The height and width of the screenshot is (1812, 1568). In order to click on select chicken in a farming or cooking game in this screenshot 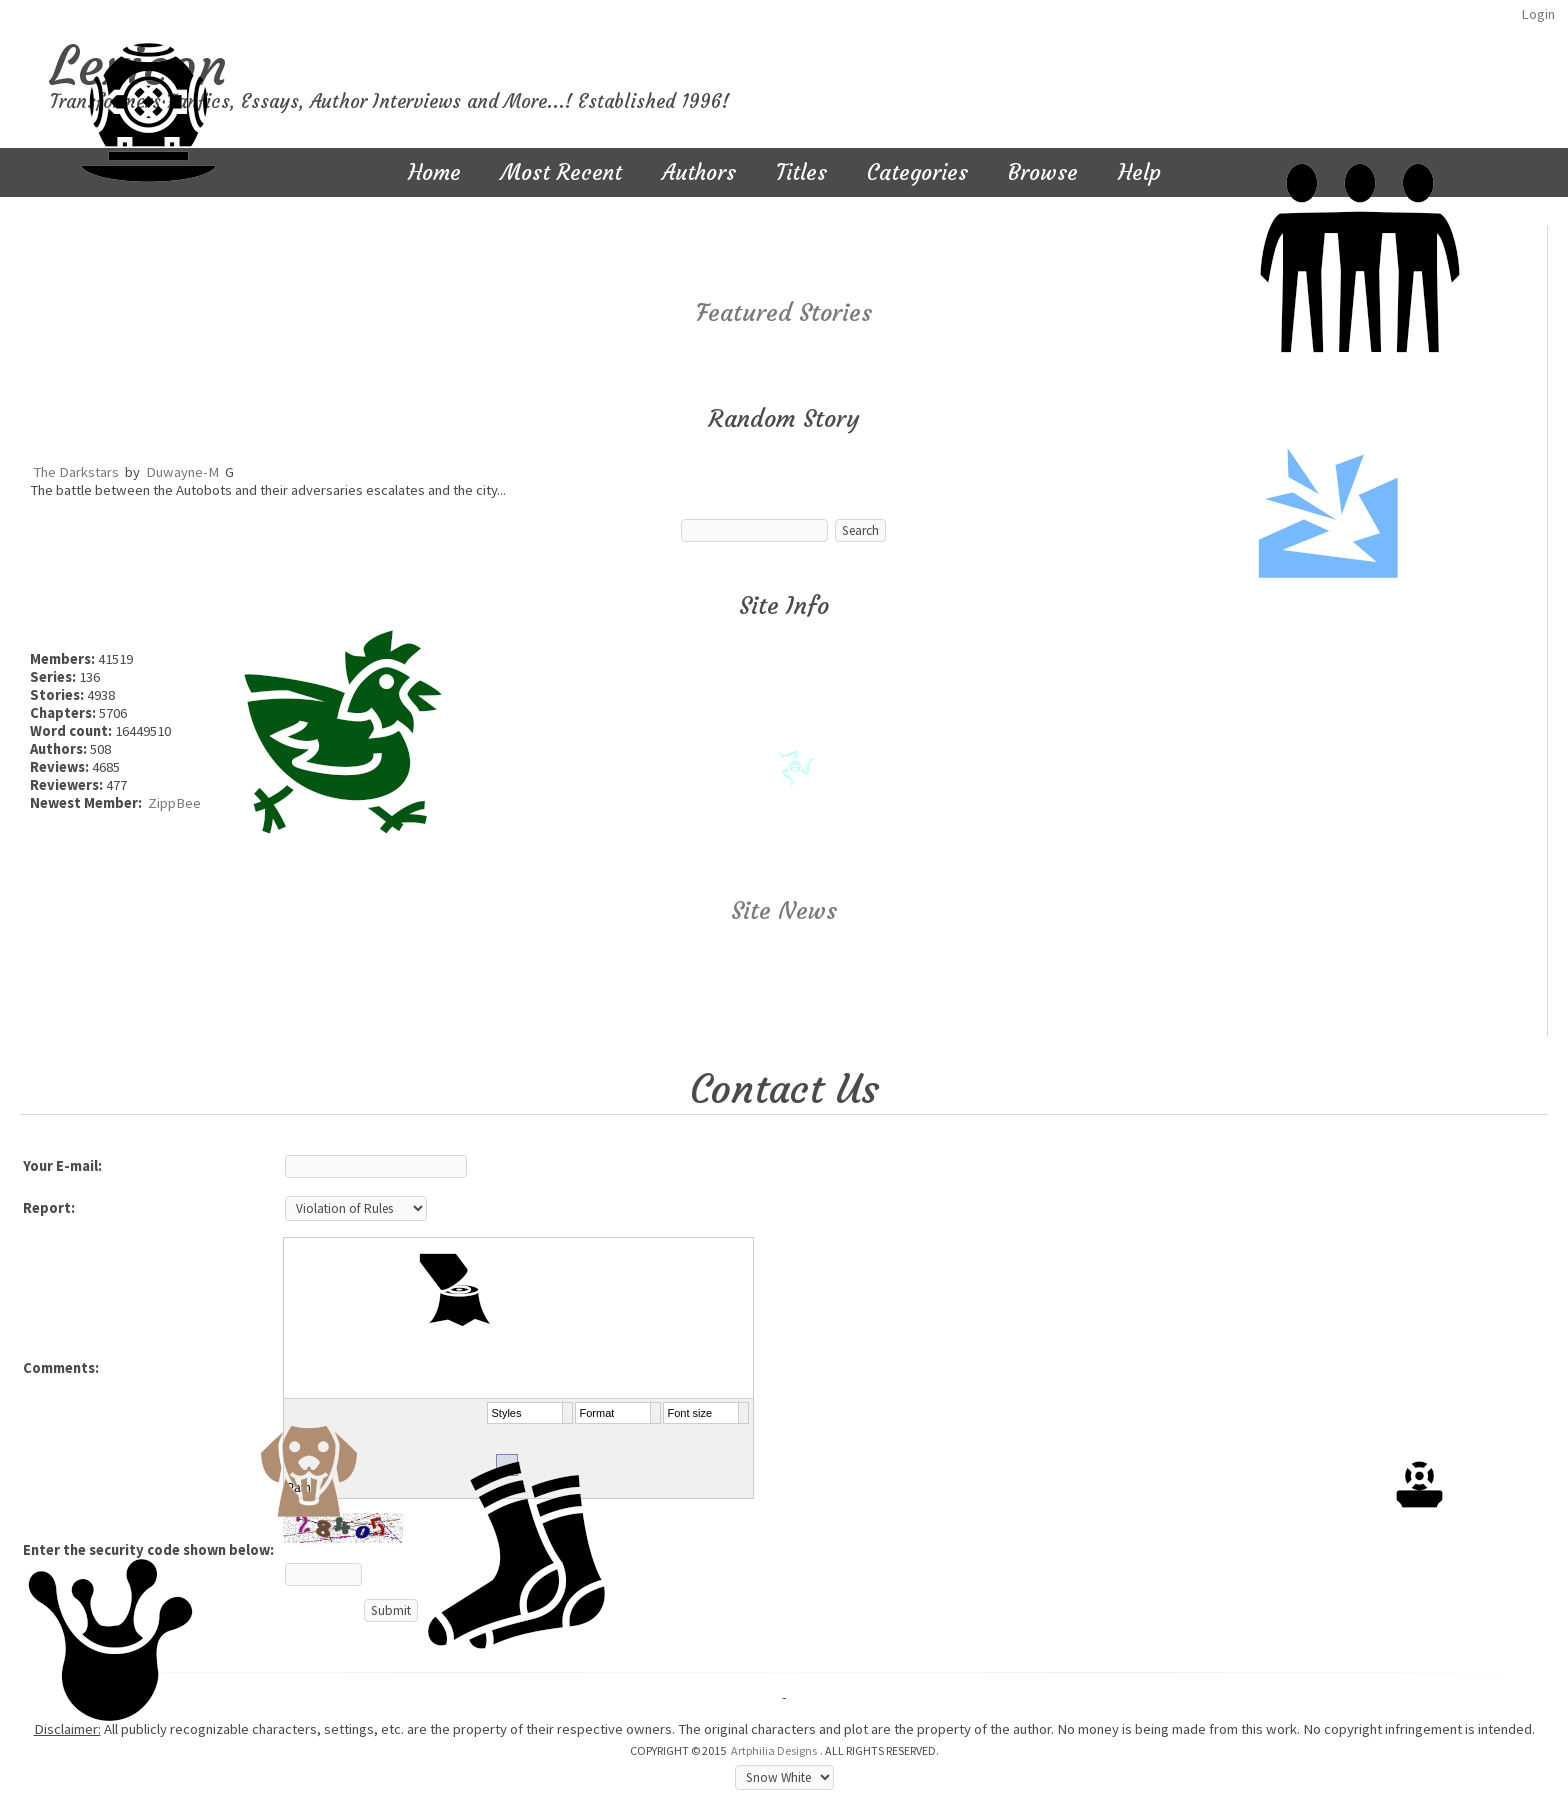, I will do `click(343, 732)`.